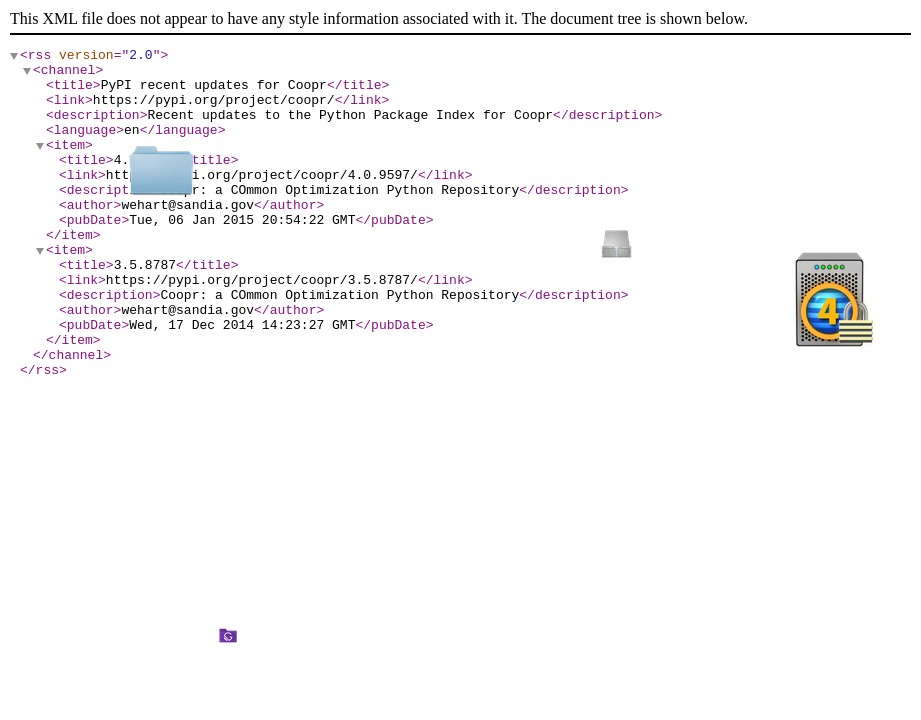  Describe the element at coordinates (161, 170) in the screenshot. I see `organize media files in a catalog folder` at that location.